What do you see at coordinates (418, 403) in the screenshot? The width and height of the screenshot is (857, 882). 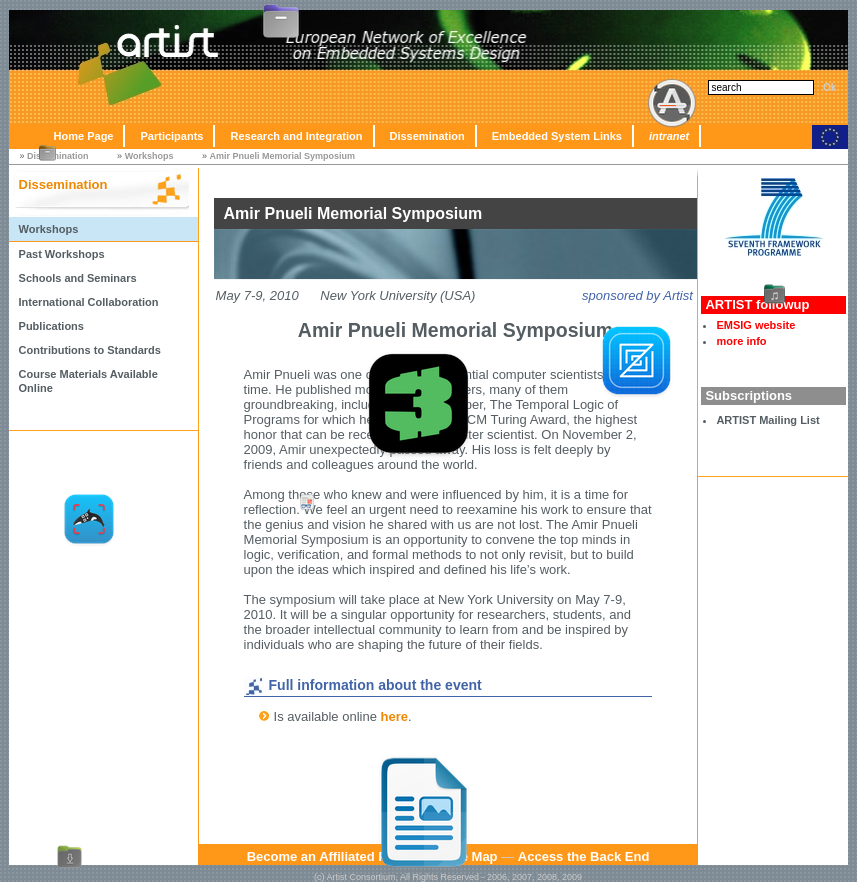 I see `launch payday 3 game` at bounding box center [418, 403].